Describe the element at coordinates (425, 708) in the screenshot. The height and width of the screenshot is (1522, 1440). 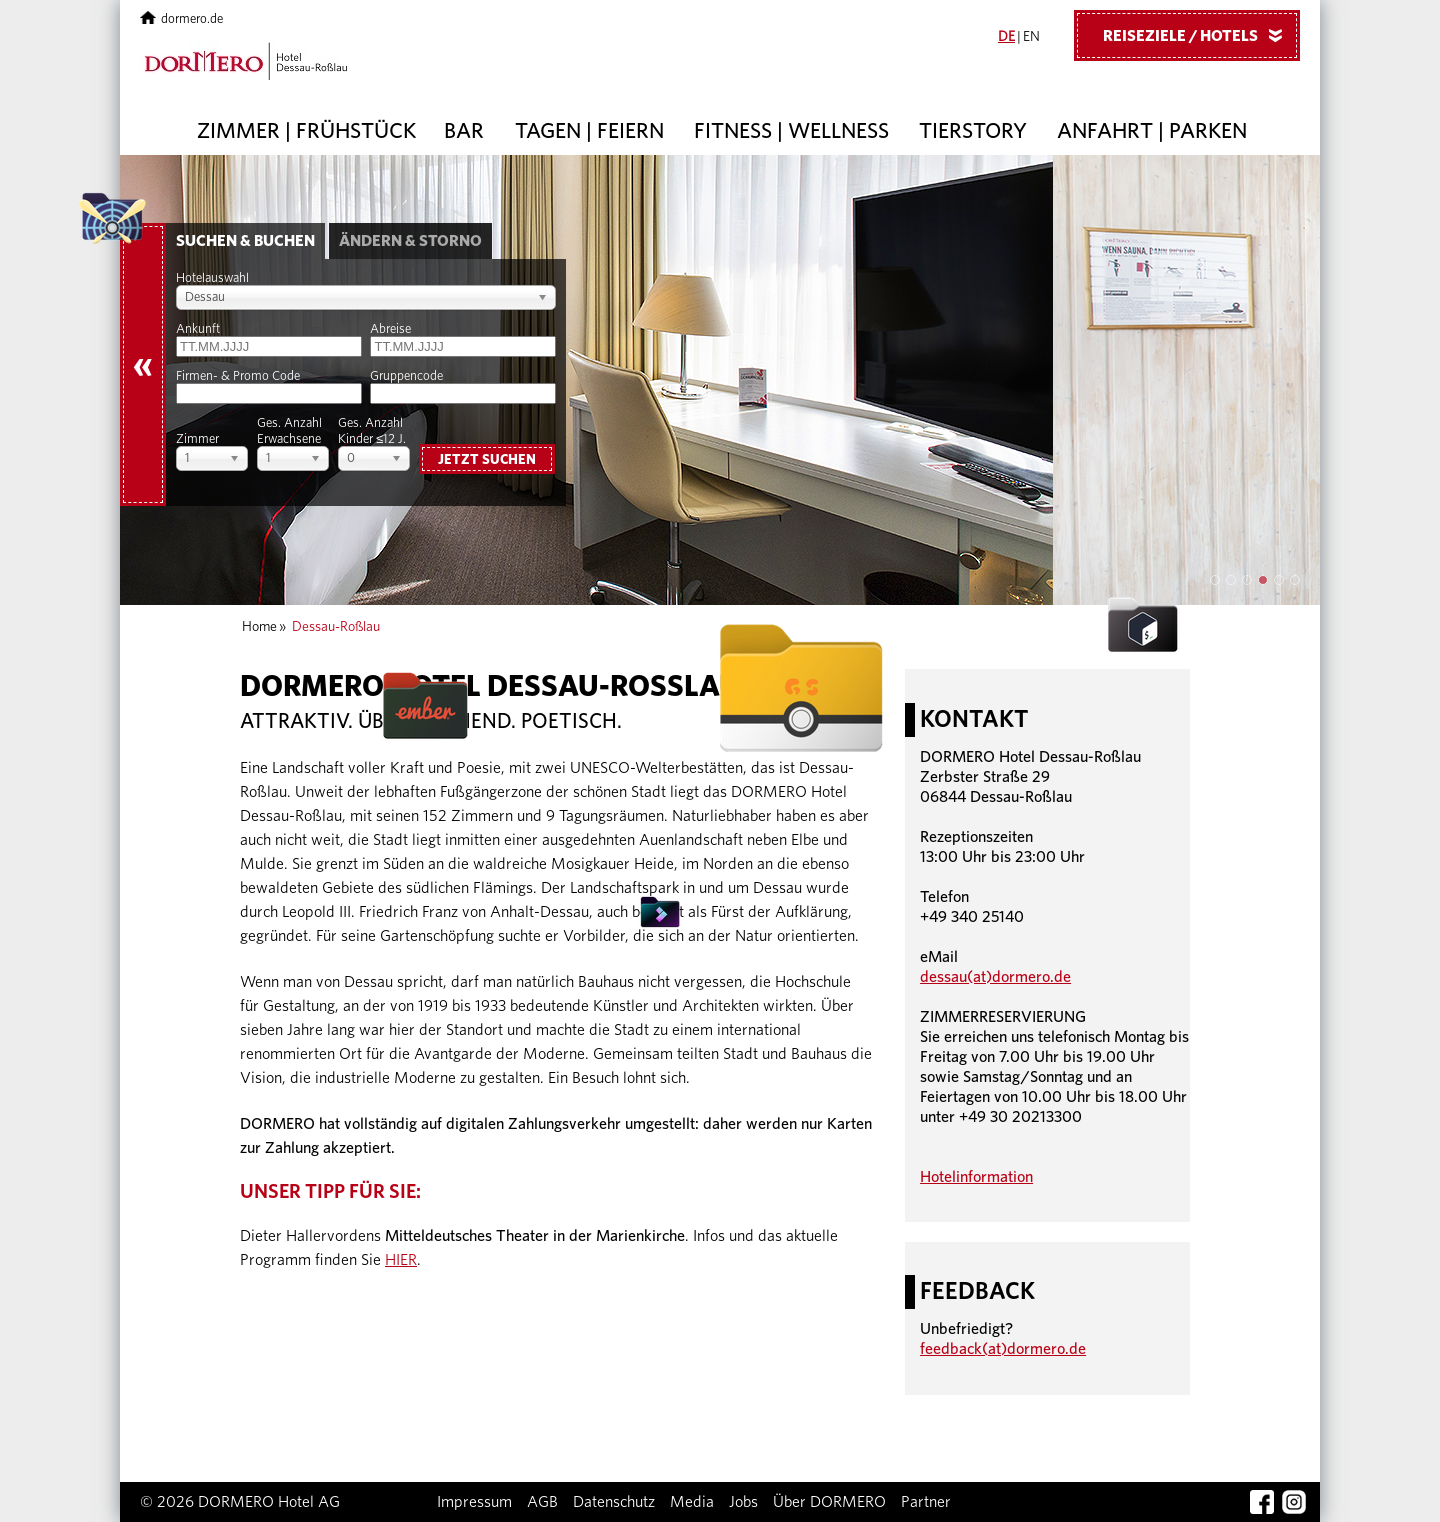
I see `folder containing ember.js project files` at that location.